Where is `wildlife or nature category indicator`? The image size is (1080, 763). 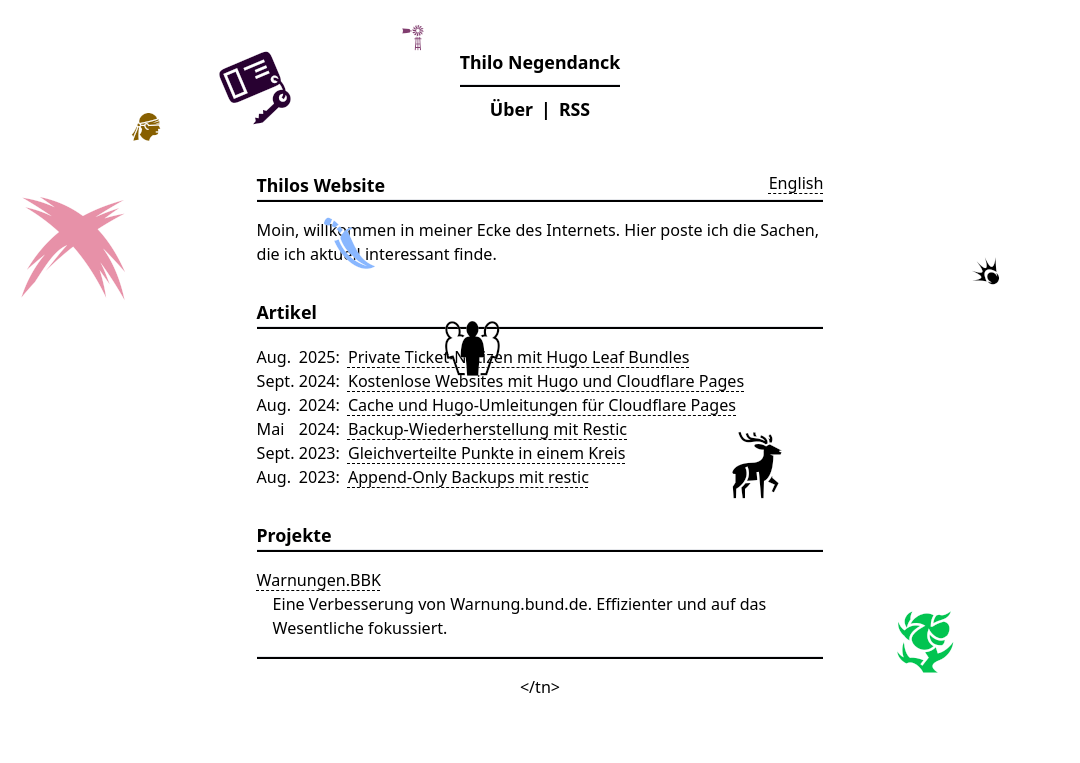 wildlife or nature category indicator is located at coordinates (757, 465).